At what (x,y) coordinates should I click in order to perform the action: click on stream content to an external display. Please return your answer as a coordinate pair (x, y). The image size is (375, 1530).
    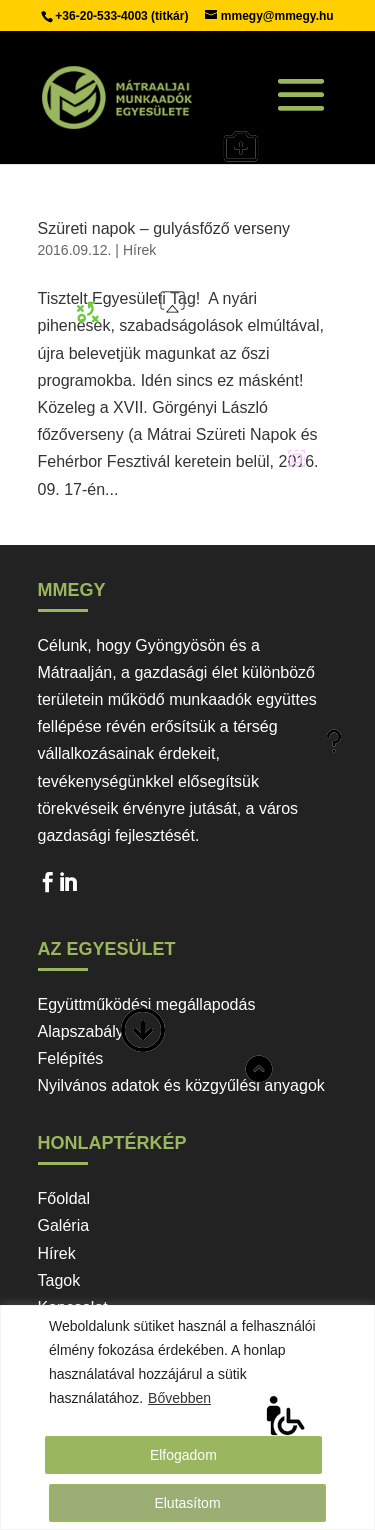
    Looking at the image, I should click on (172, 301).